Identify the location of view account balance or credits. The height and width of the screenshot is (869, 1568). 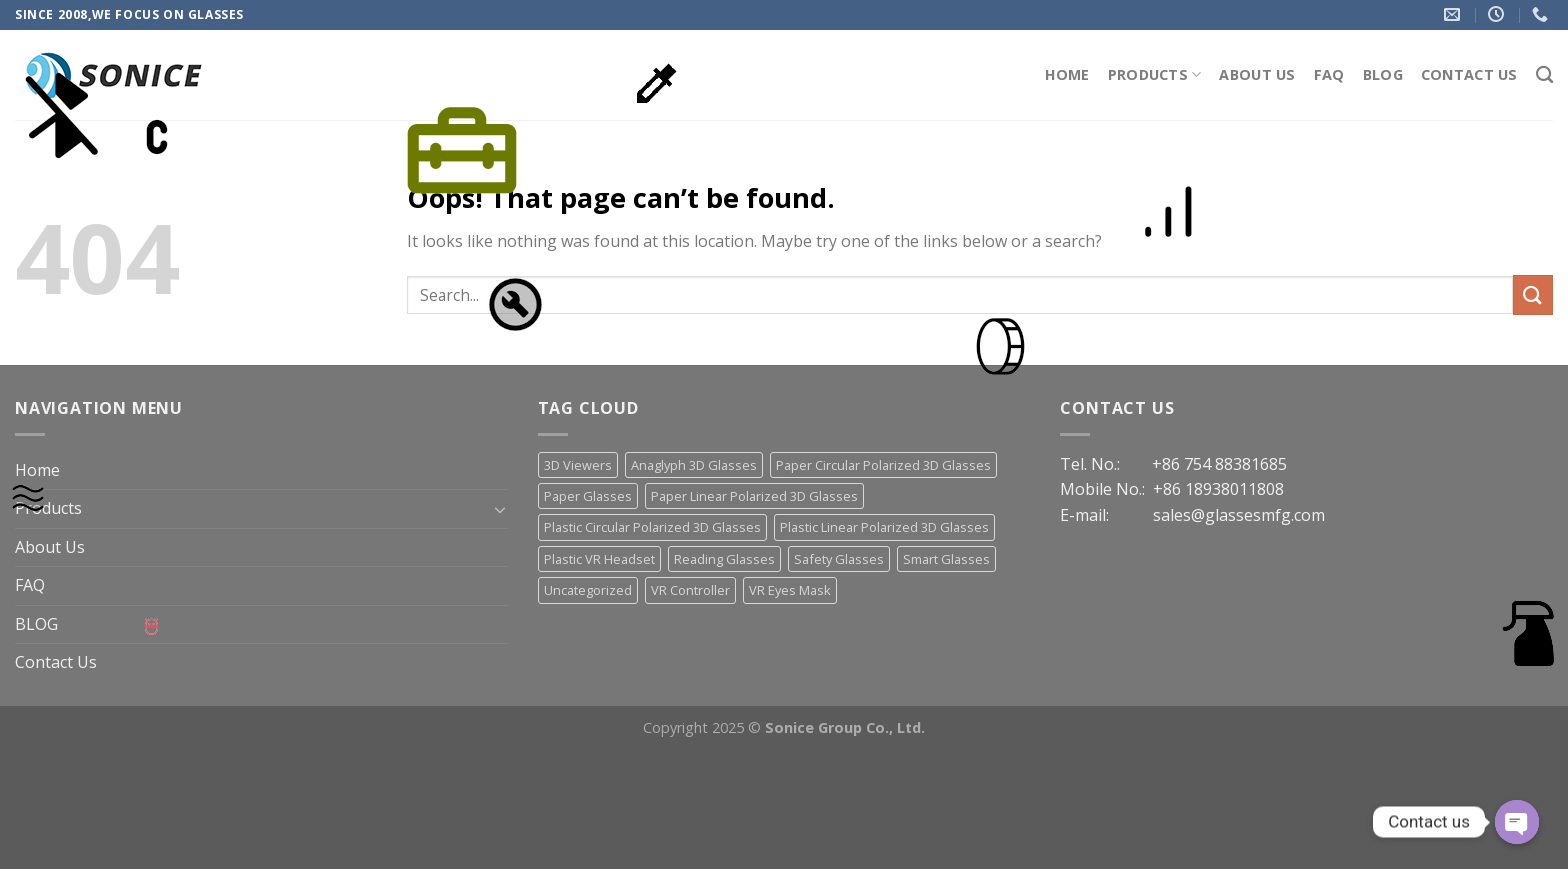
(1000, 346).